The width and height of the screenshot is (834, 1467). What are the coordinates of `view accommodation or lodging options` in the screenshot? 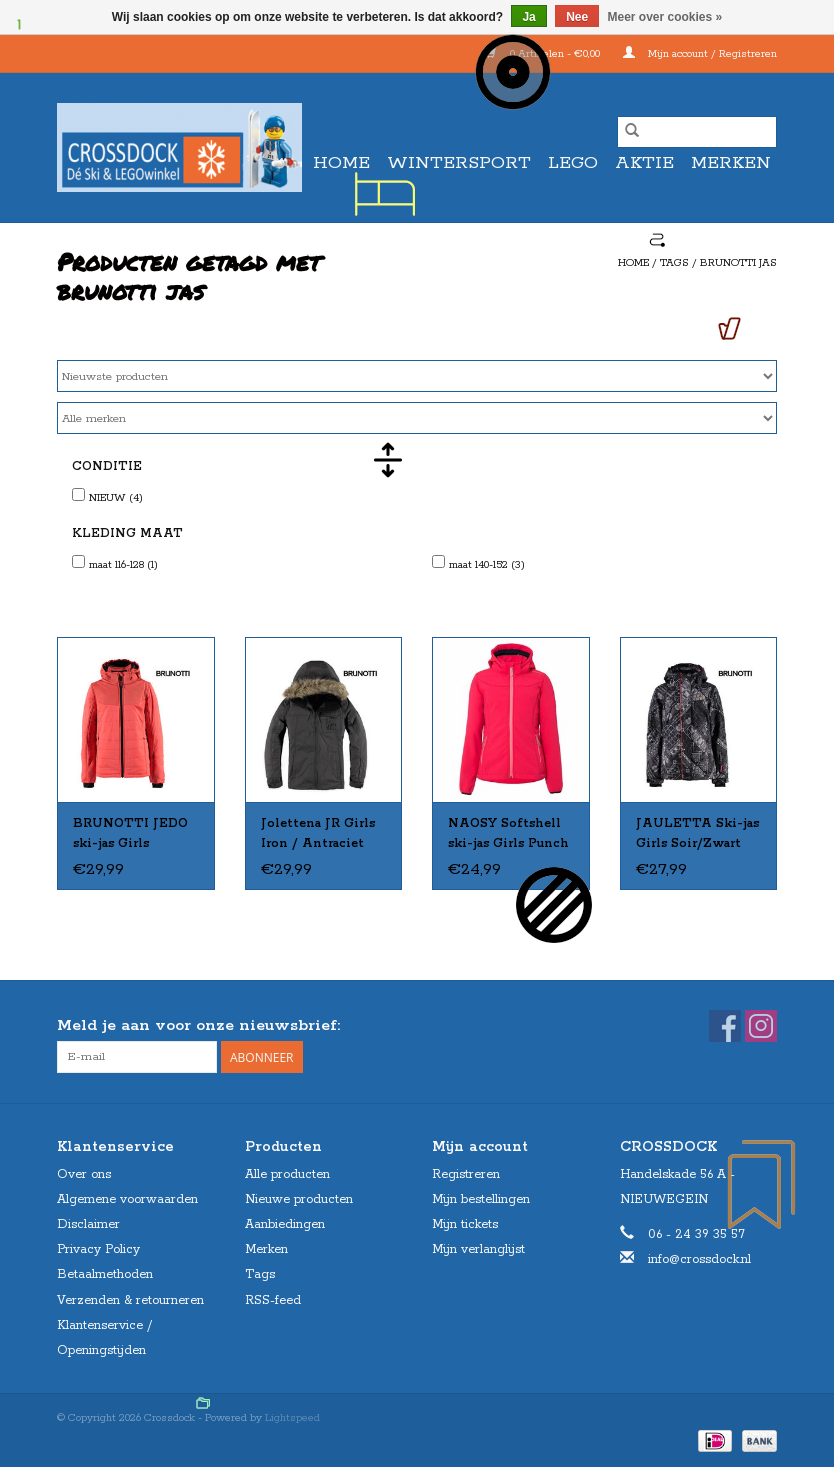 It's located at (383, 194).